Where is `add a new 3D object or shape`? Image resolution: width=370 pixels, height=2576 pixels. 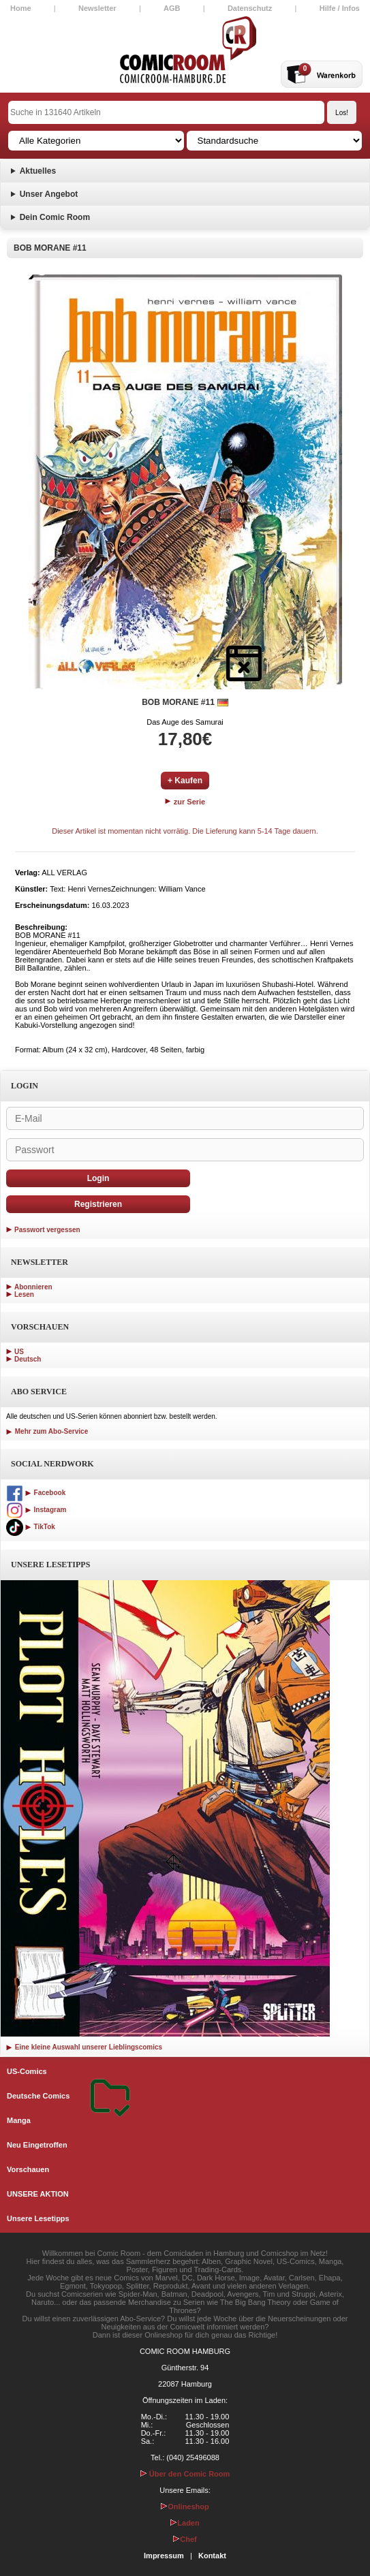
add a new 3D object or shape is located at coordinates (173, 1862).